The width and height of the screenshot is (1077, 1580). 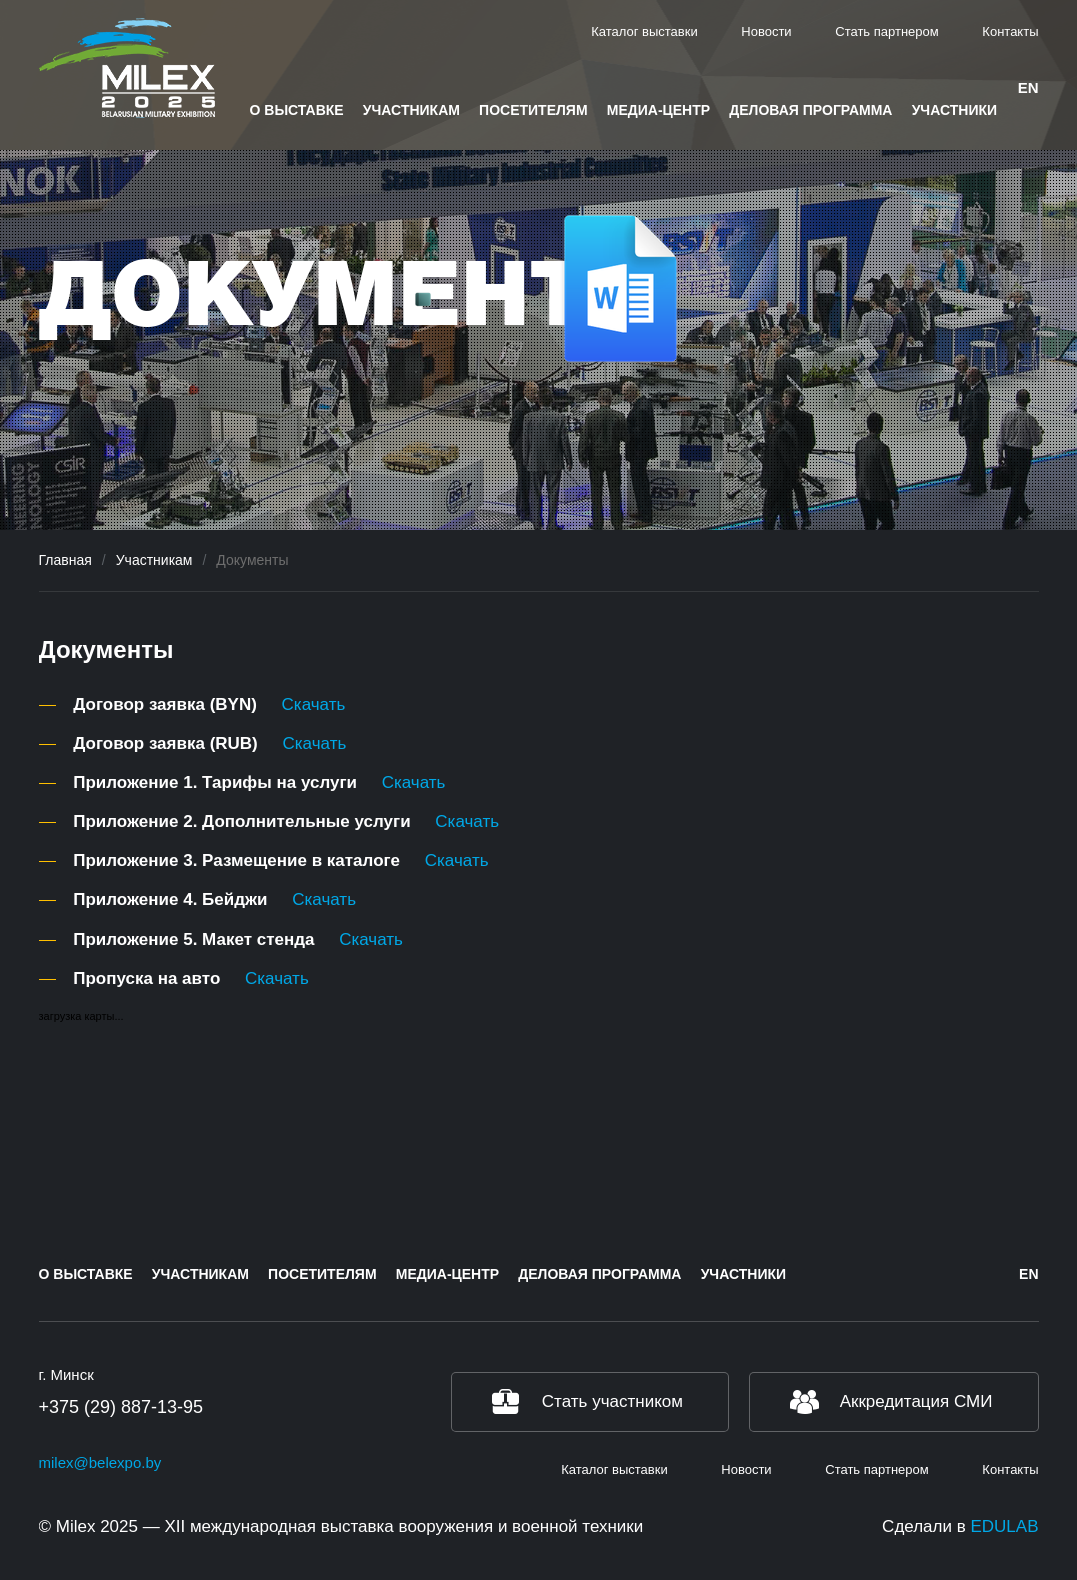 I want to click on access the desktop folder, so click(x=423, y=299).